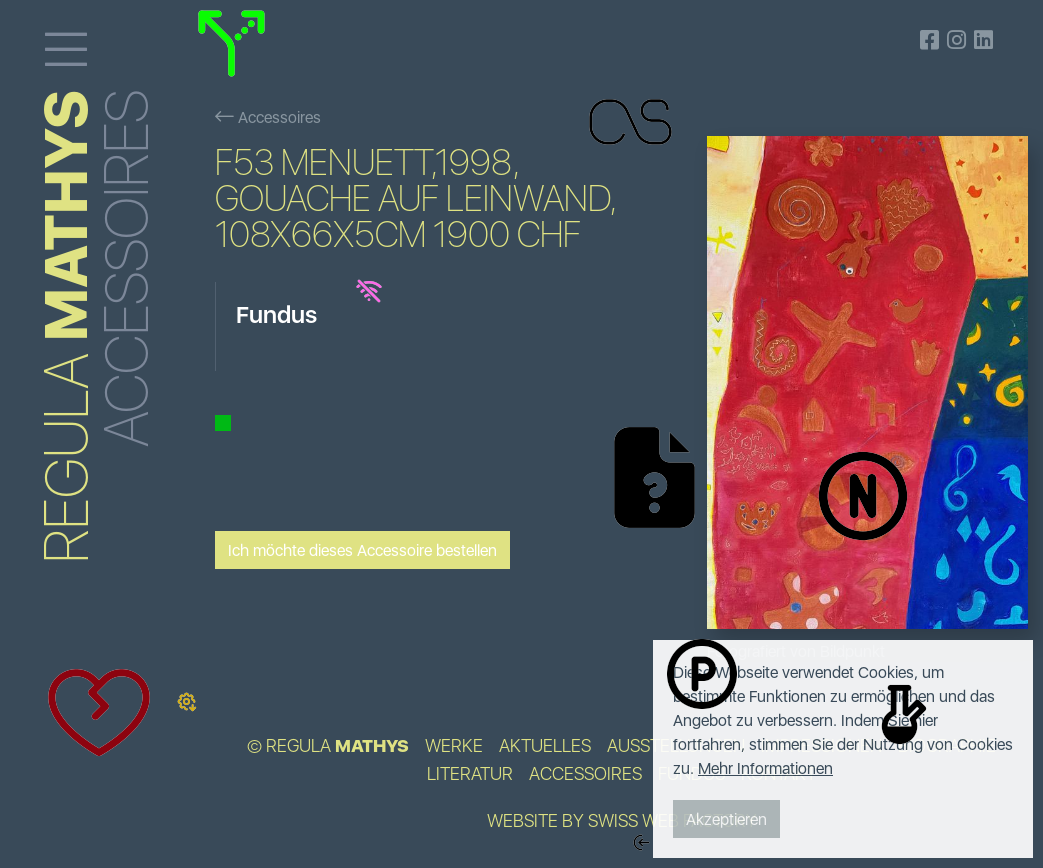 This screenshot has height=868, width=1043. I want to click on wifi is disabled or unavailable, so click(369, 291).